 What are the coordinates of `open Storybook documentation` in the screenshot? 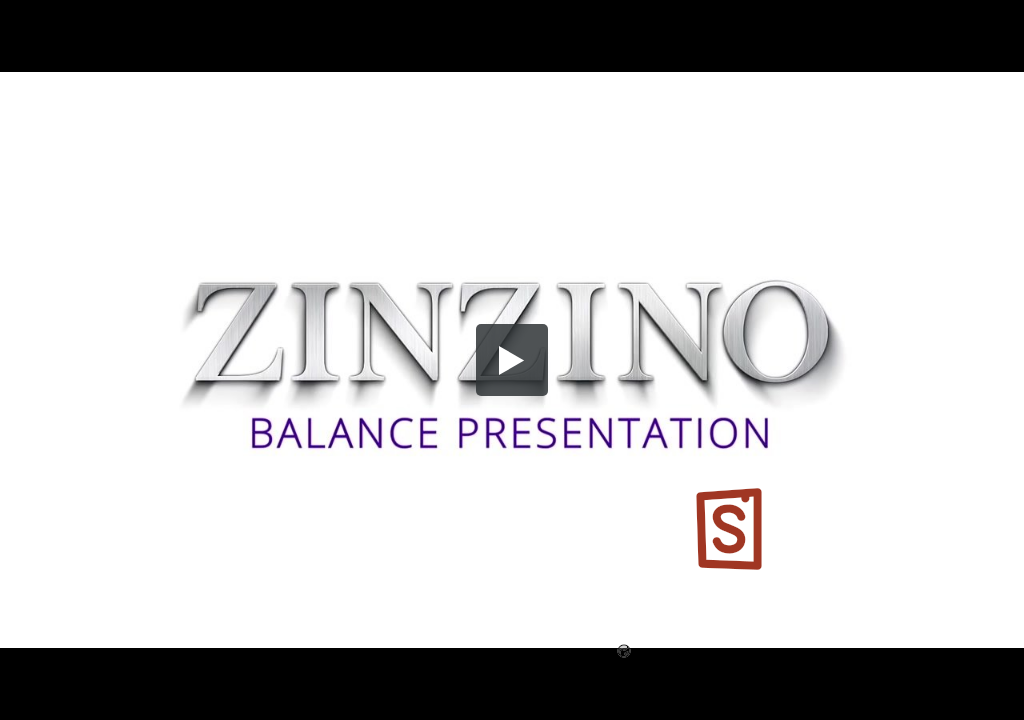 It's located at (729, 529).